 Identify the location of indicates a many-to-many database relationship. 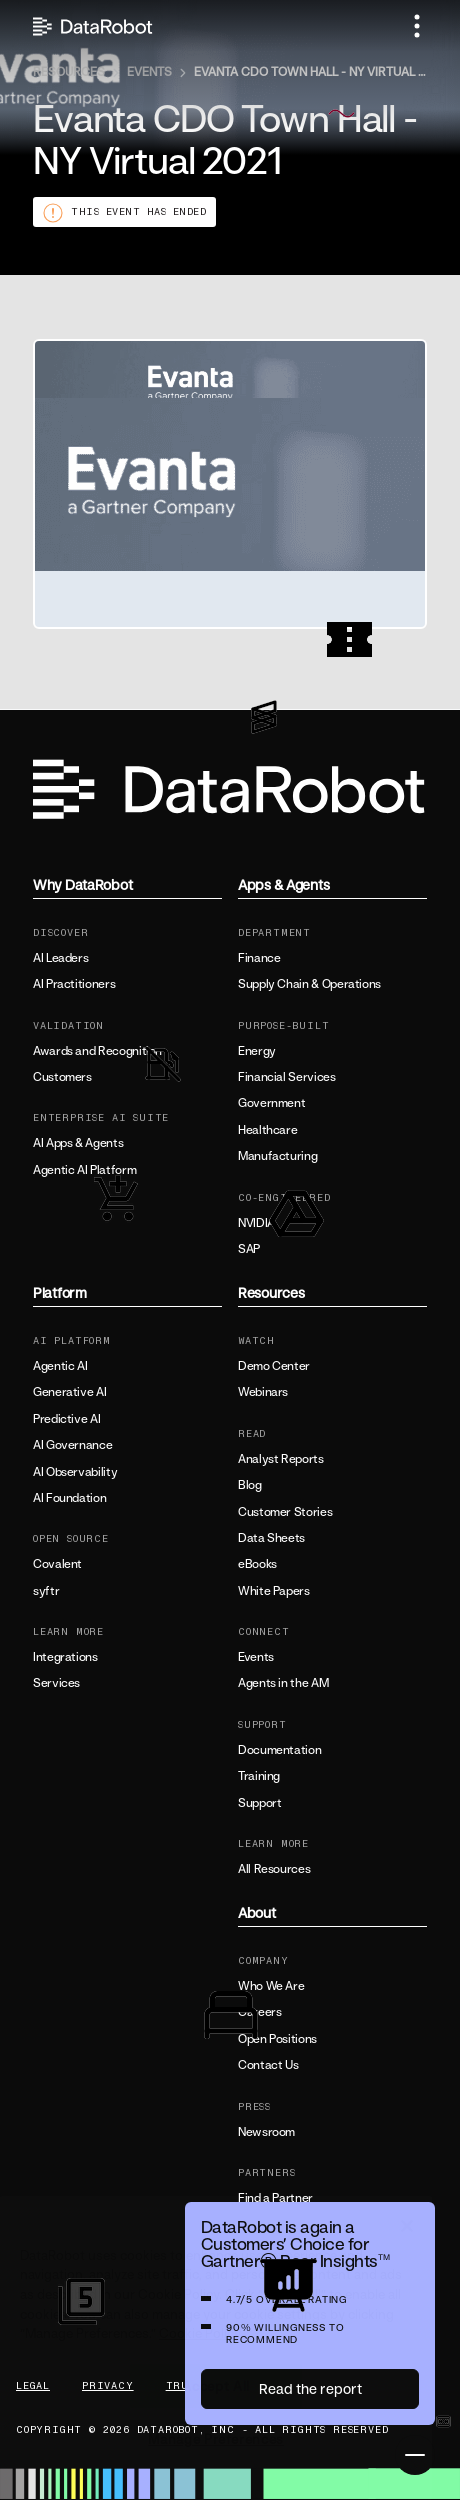
(443, 2421).